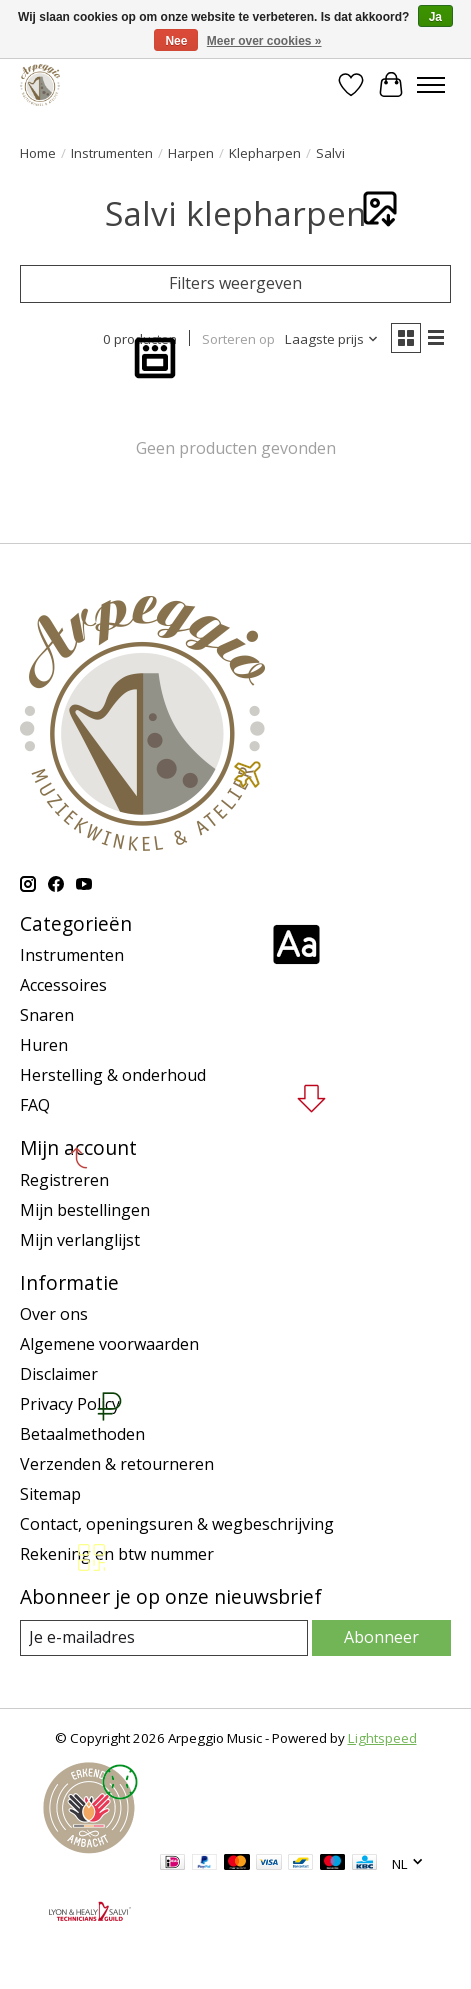 The image size is (471, 1989). Describe the element at coordinates (91, 1557) in the screenshot. I see `scan or generate a qr code` at that location.